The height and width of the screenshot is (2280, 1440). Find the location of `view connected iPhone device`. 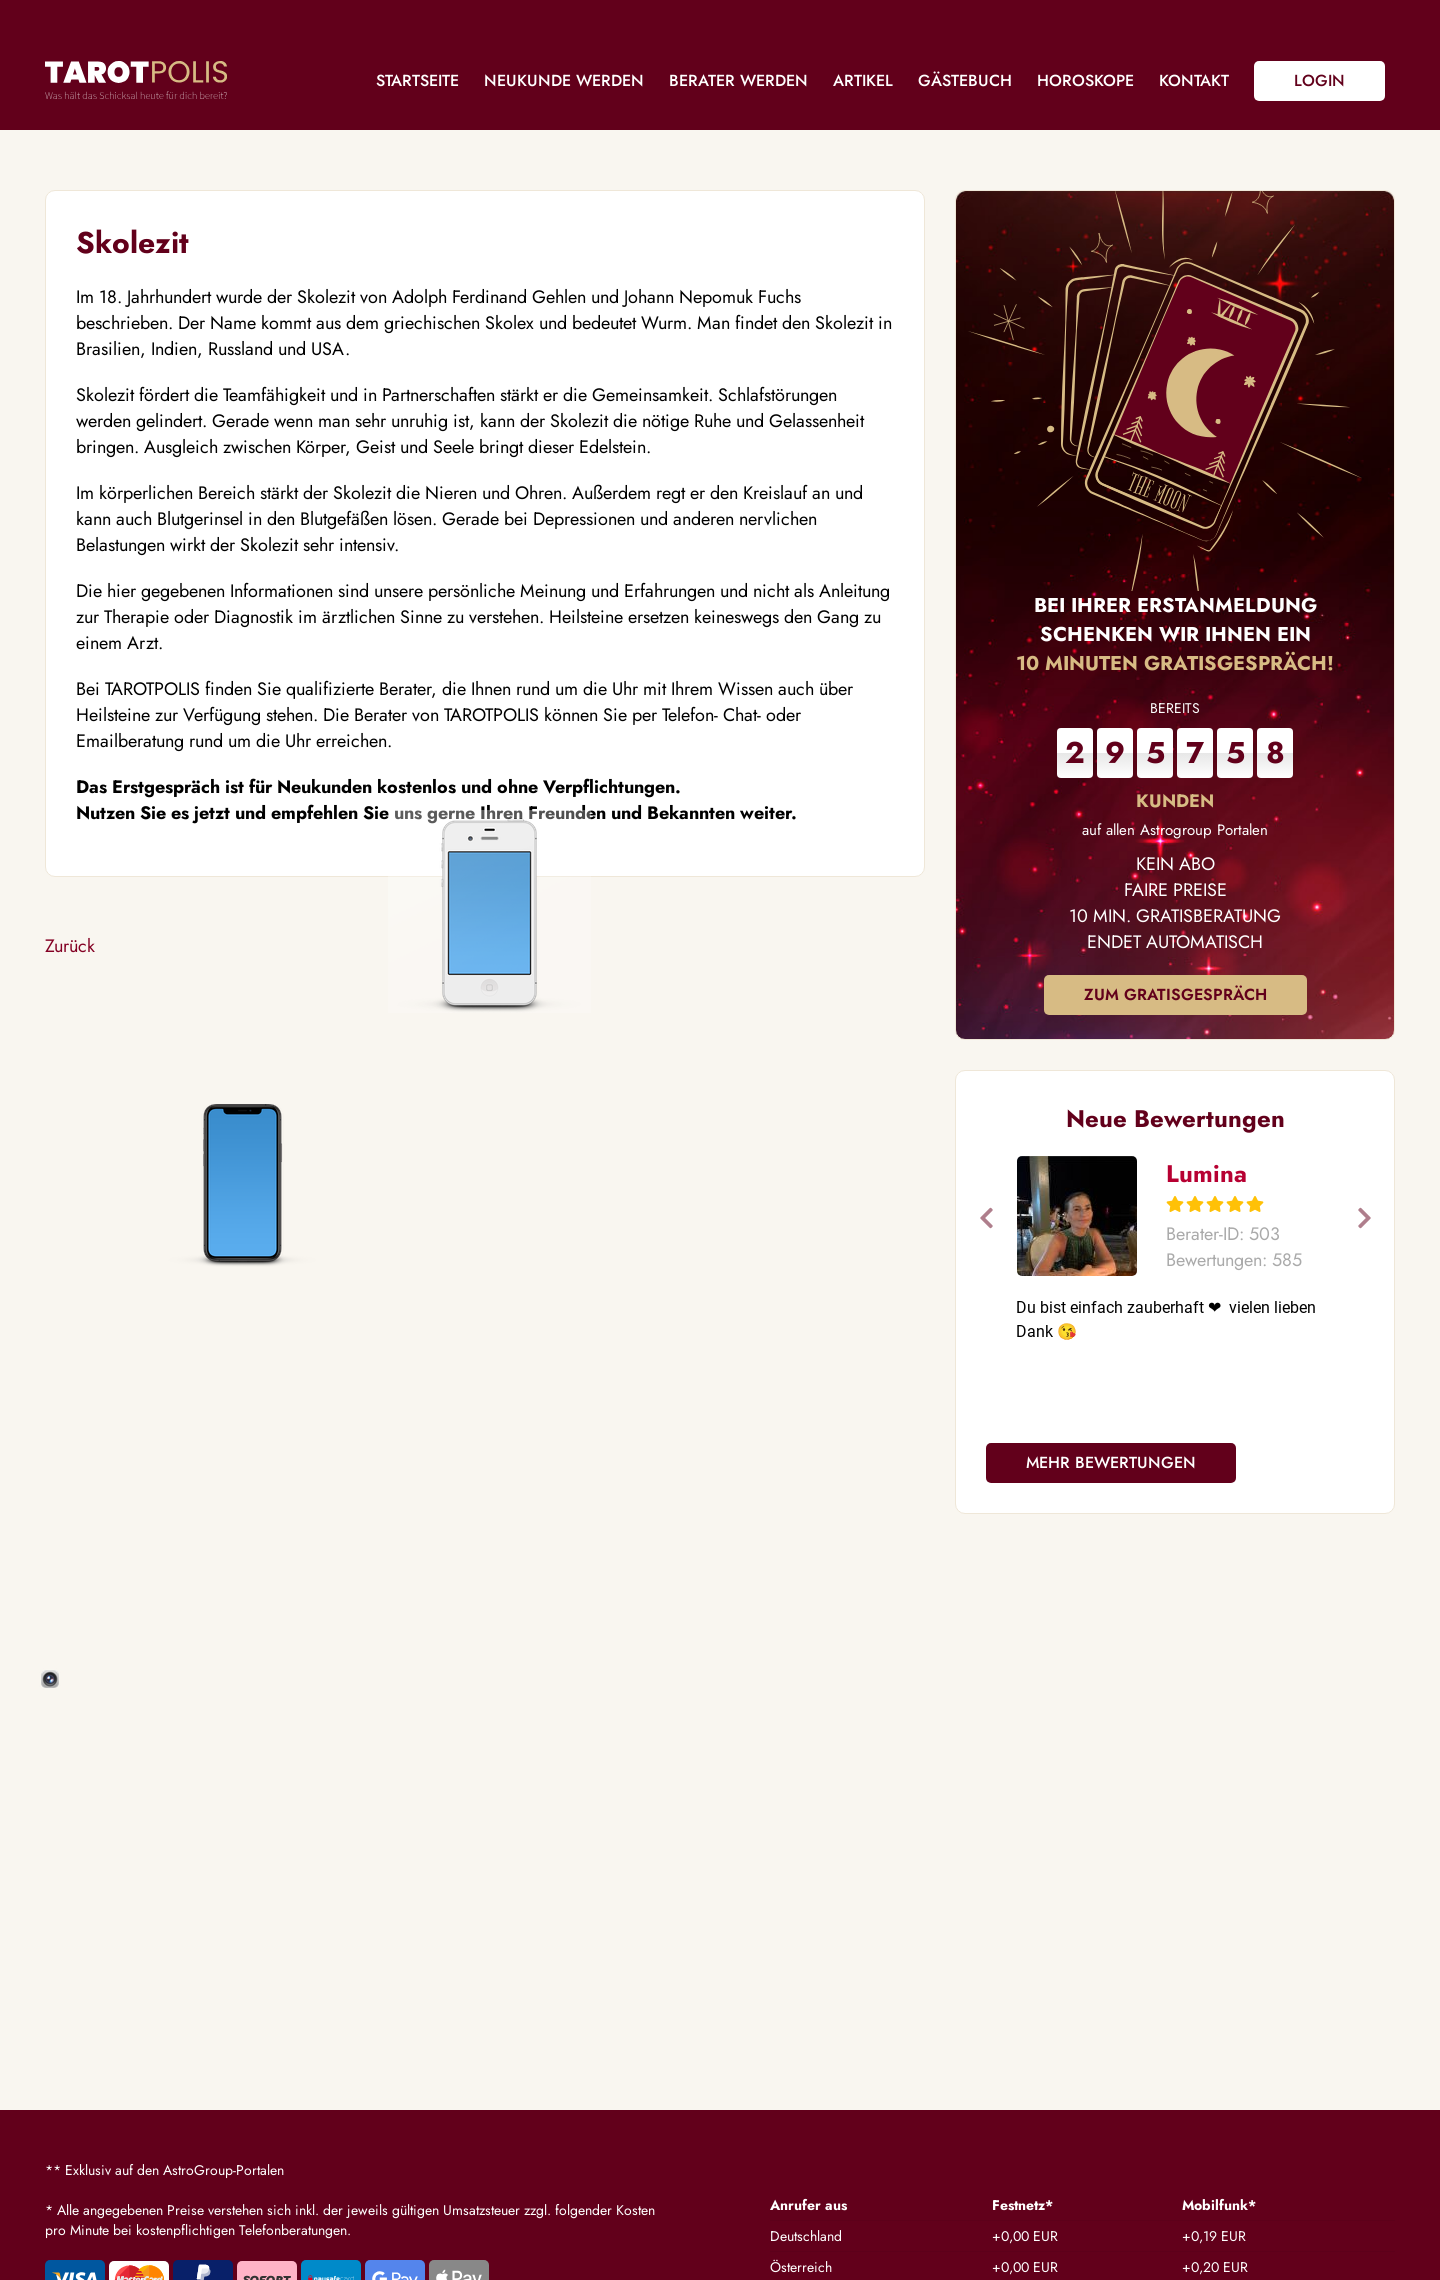

view connected iPhone device is located at coordinates (489, 911).